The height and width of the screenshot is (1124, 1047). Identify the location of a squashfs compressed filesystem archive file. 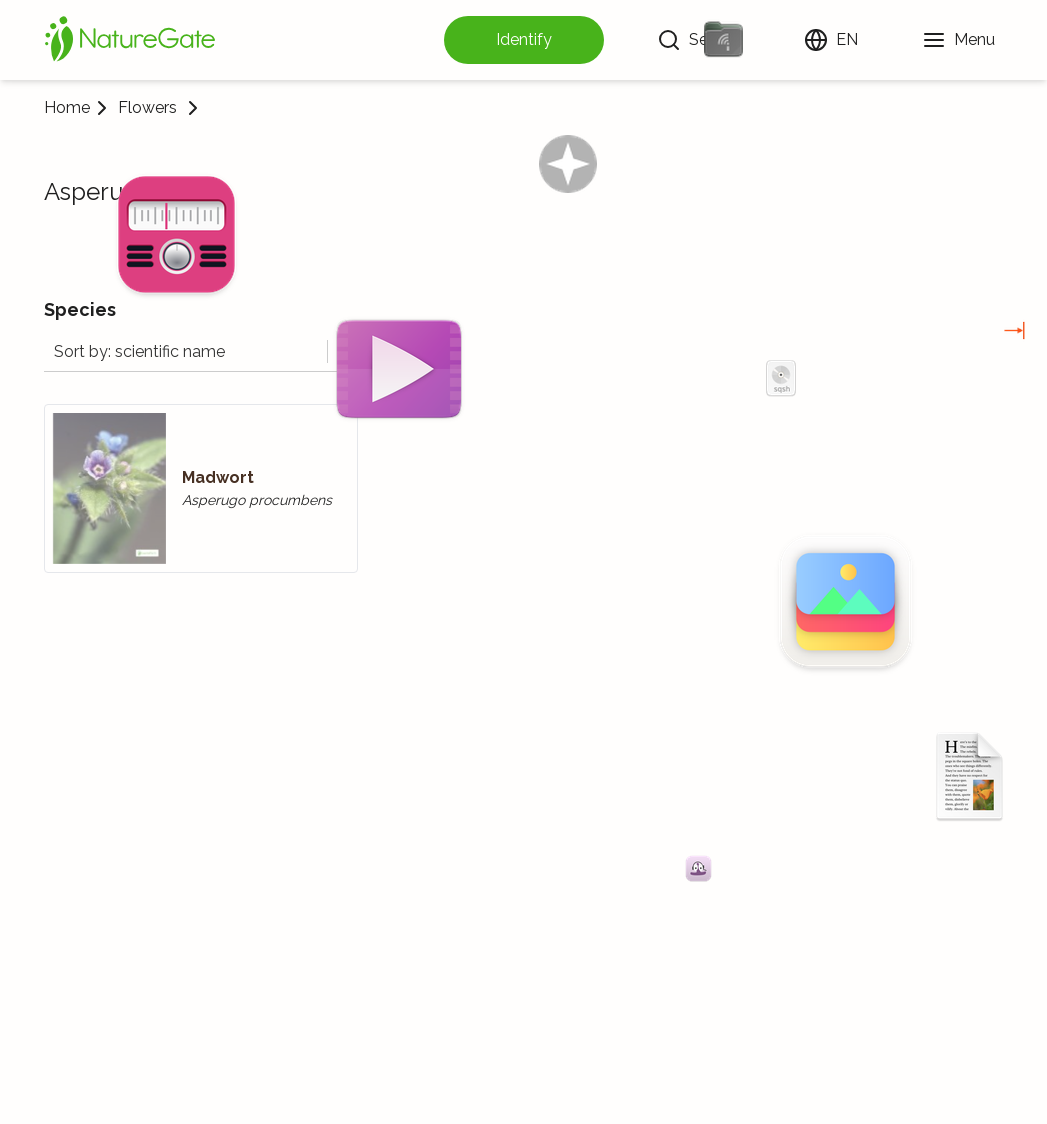
(781, 378).